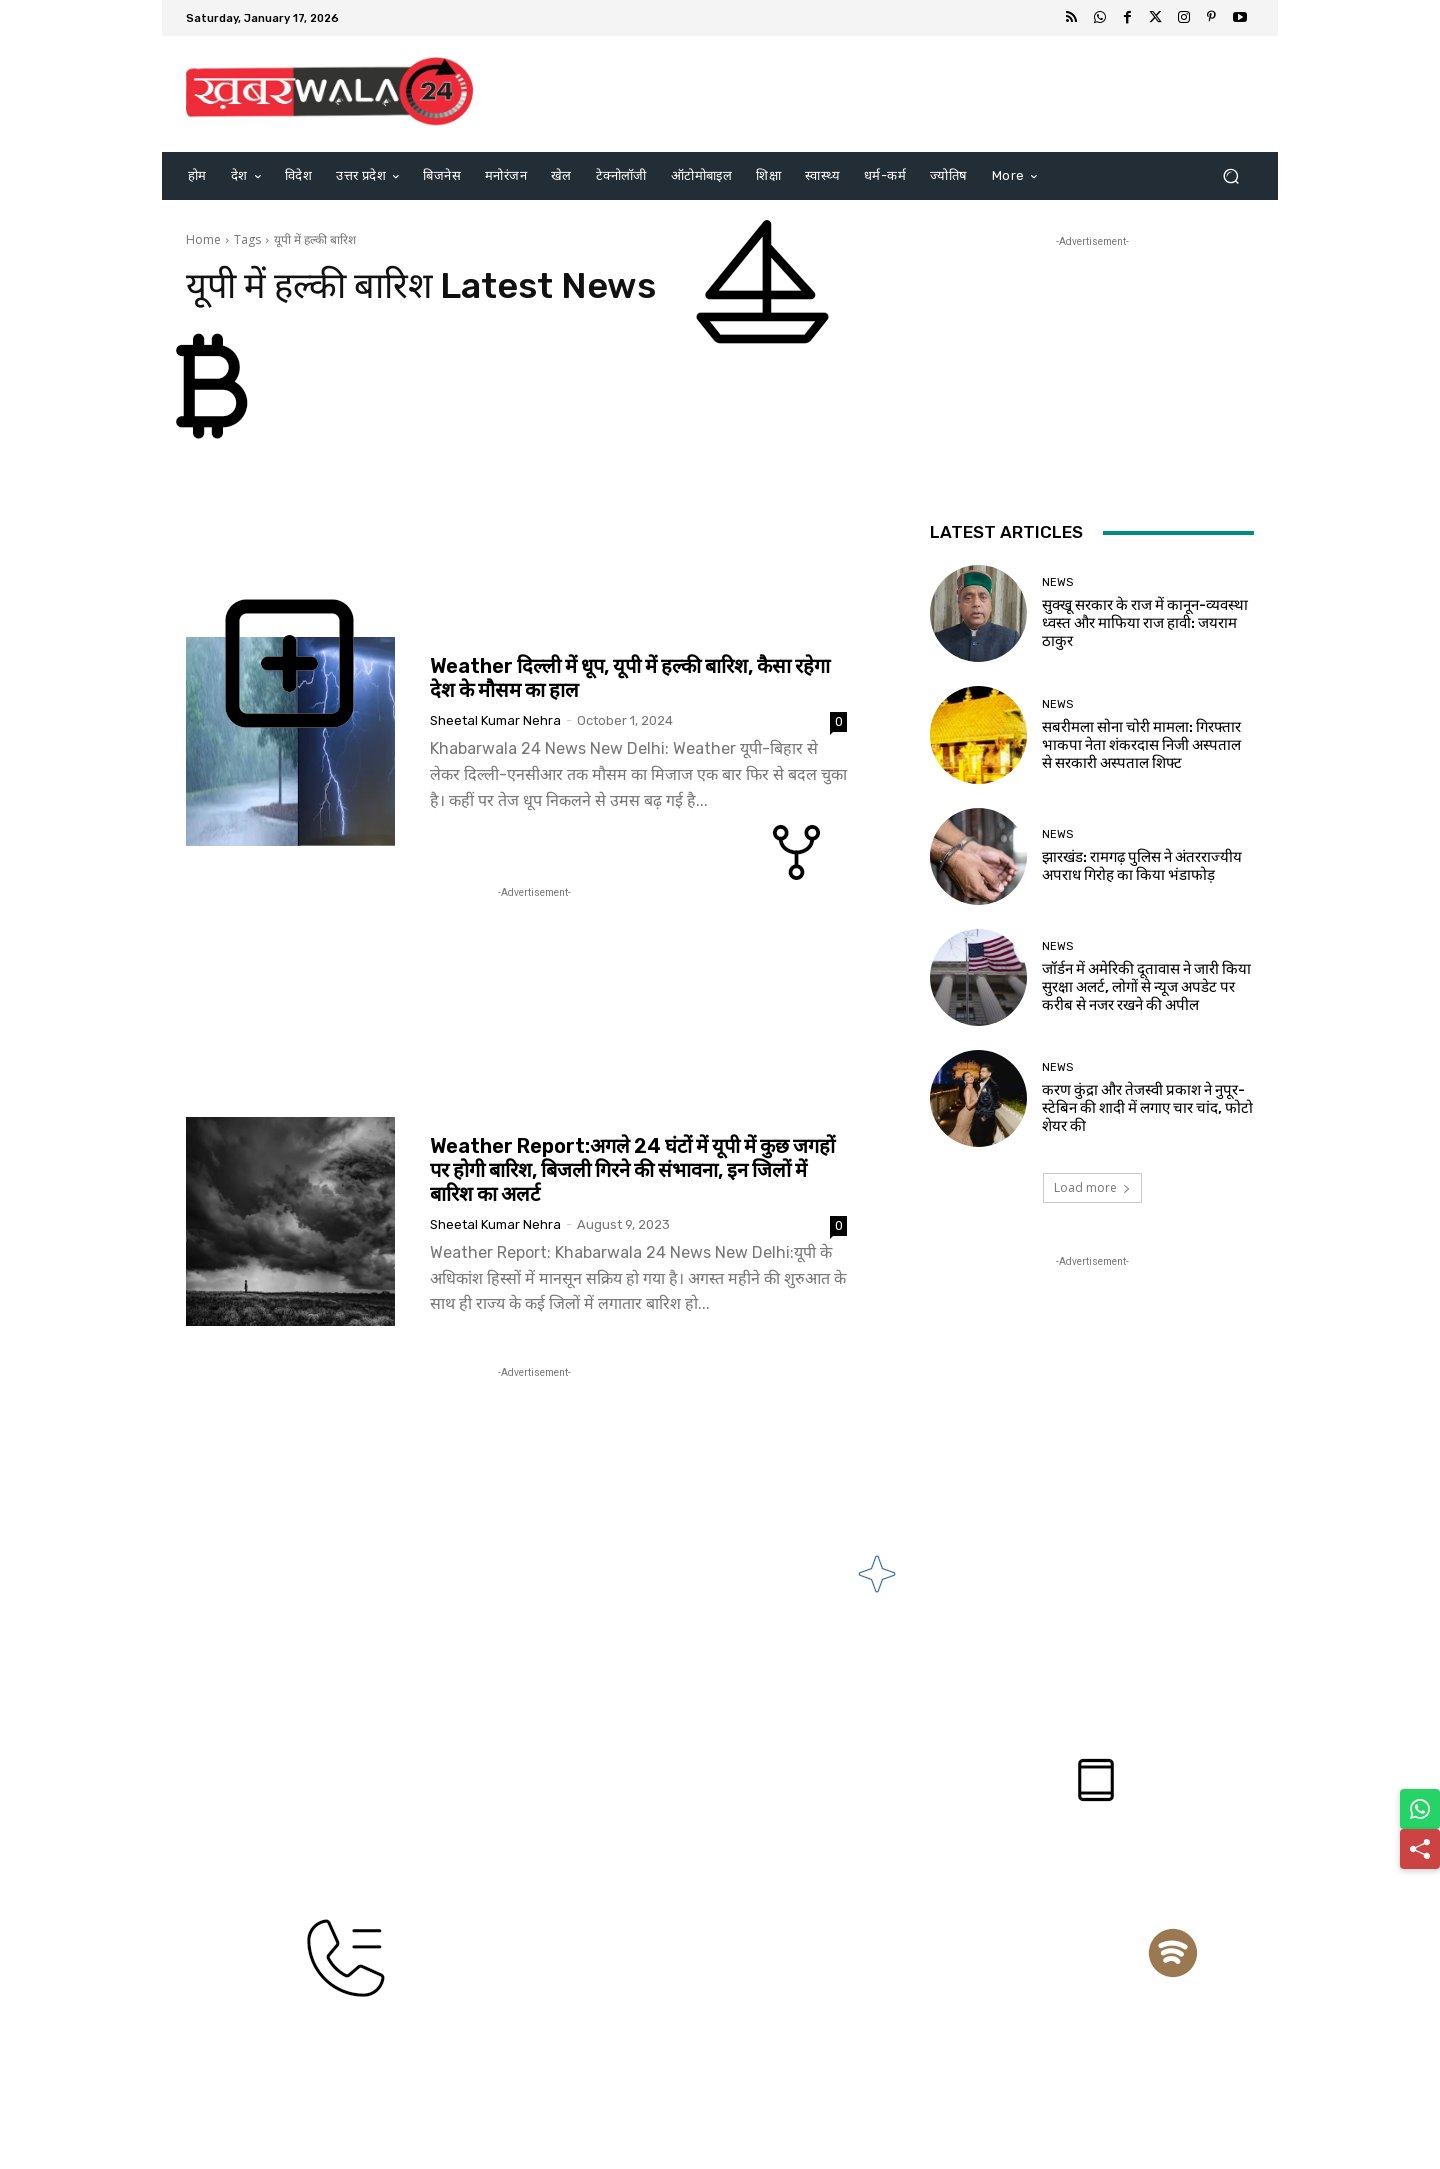 Image resolution: width=1440 pixels, height=2169 pixels. What do you see at coordinates (762, 290) in the screenshot?
I see `access sailing or boating activities` at bounding box center [762, 290].